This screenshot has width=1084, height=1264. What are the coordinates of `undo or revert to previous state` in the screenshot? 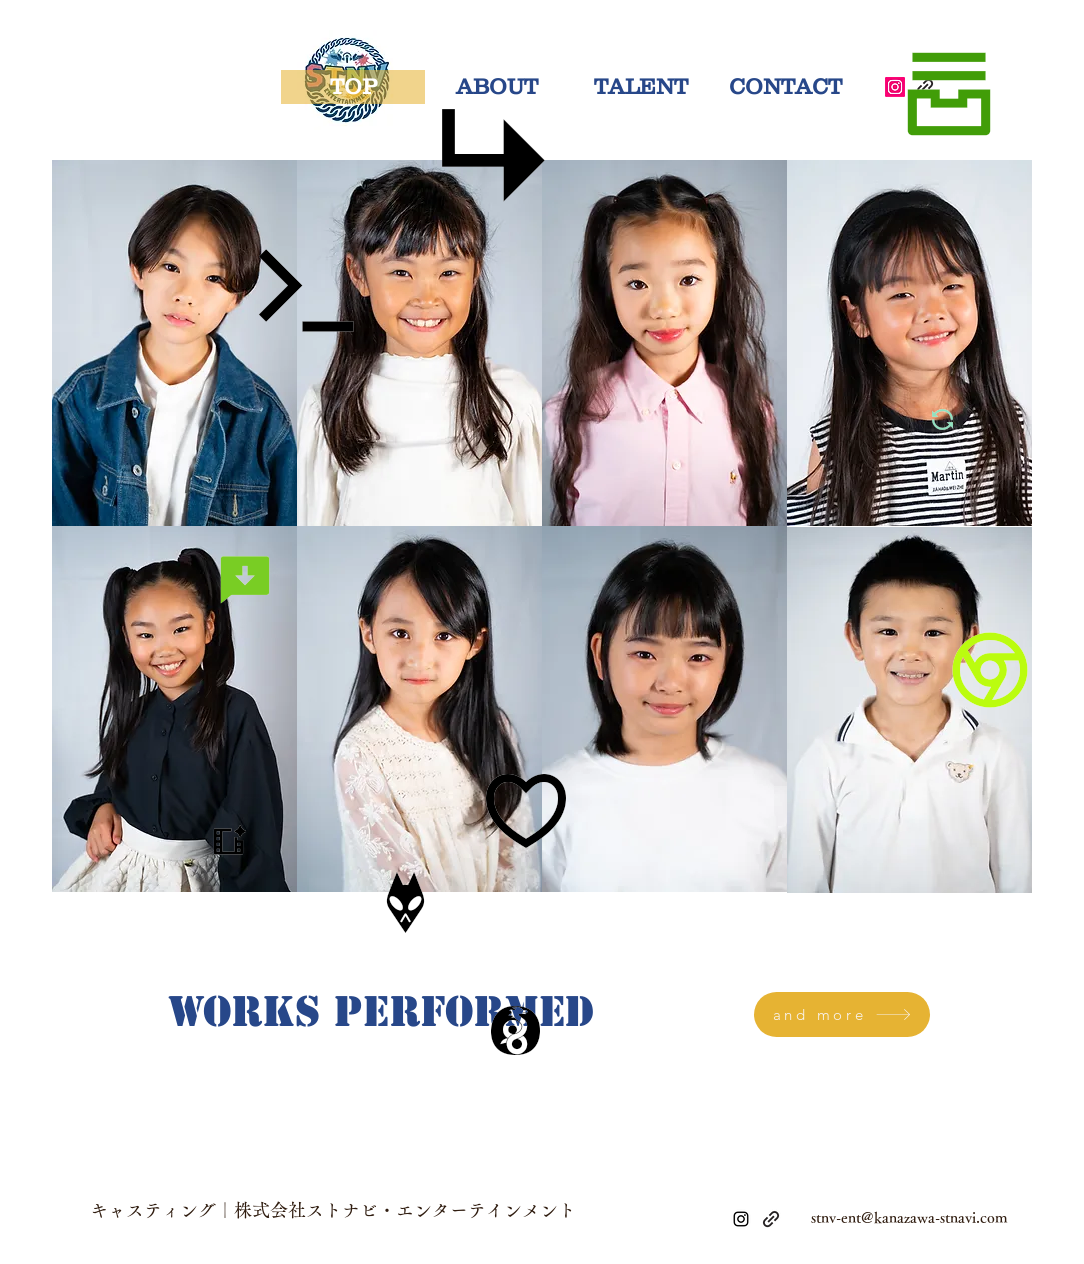 It's located at (942, 419).